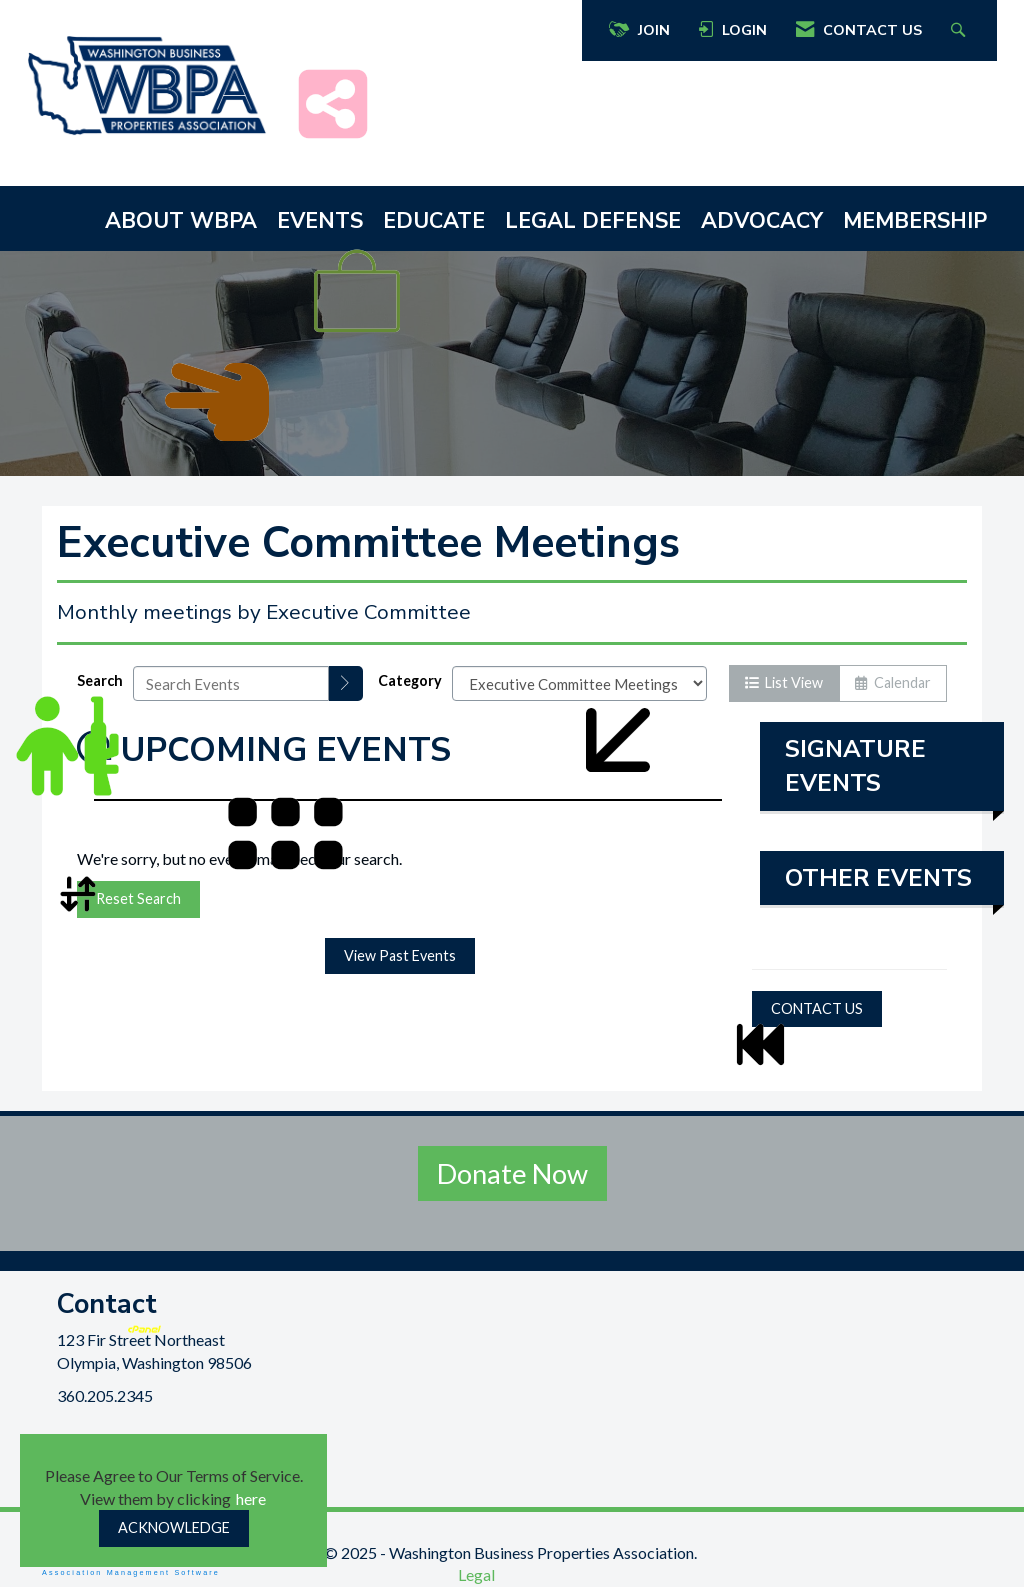 The width and height of the screenshot is (1024, 1587). Describe the element at coordinates (285, 833) in the screenshot. I see `drag to reorder or rearrange items` at that location.